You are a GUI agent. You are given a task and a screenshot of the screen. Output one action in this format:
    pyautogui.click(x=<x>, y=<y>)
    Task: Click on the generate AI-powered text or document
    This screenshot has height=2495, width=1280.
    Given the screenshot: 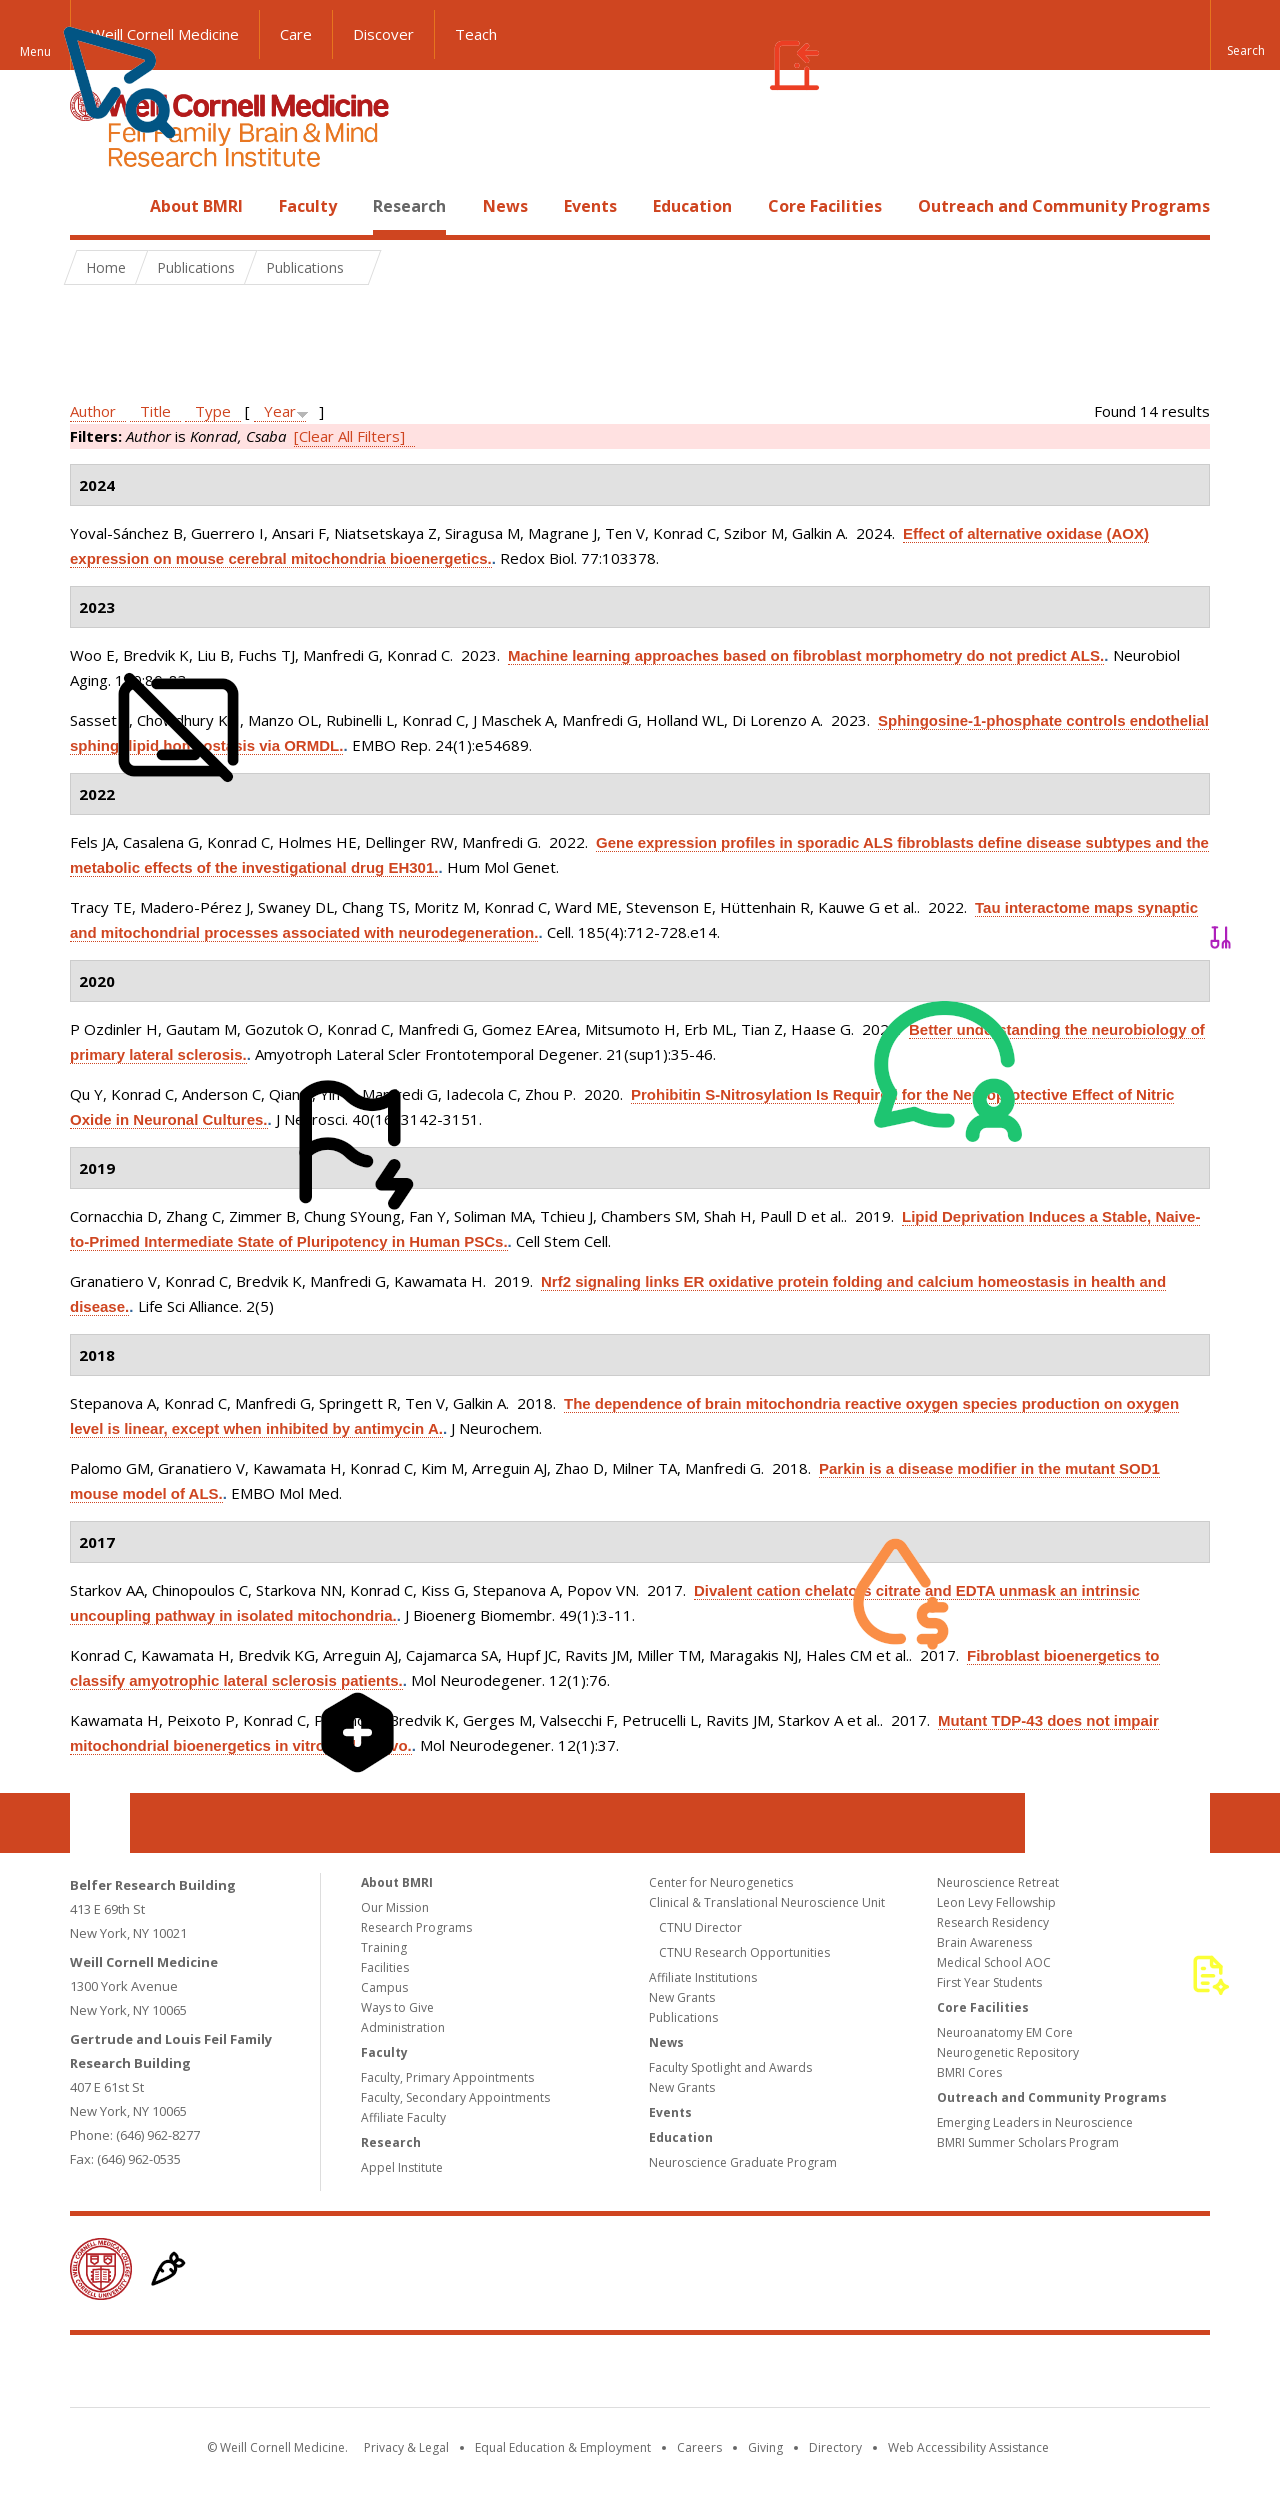 What is the action you would take?
    pyautogui.click(x=1208, y=1974)
    